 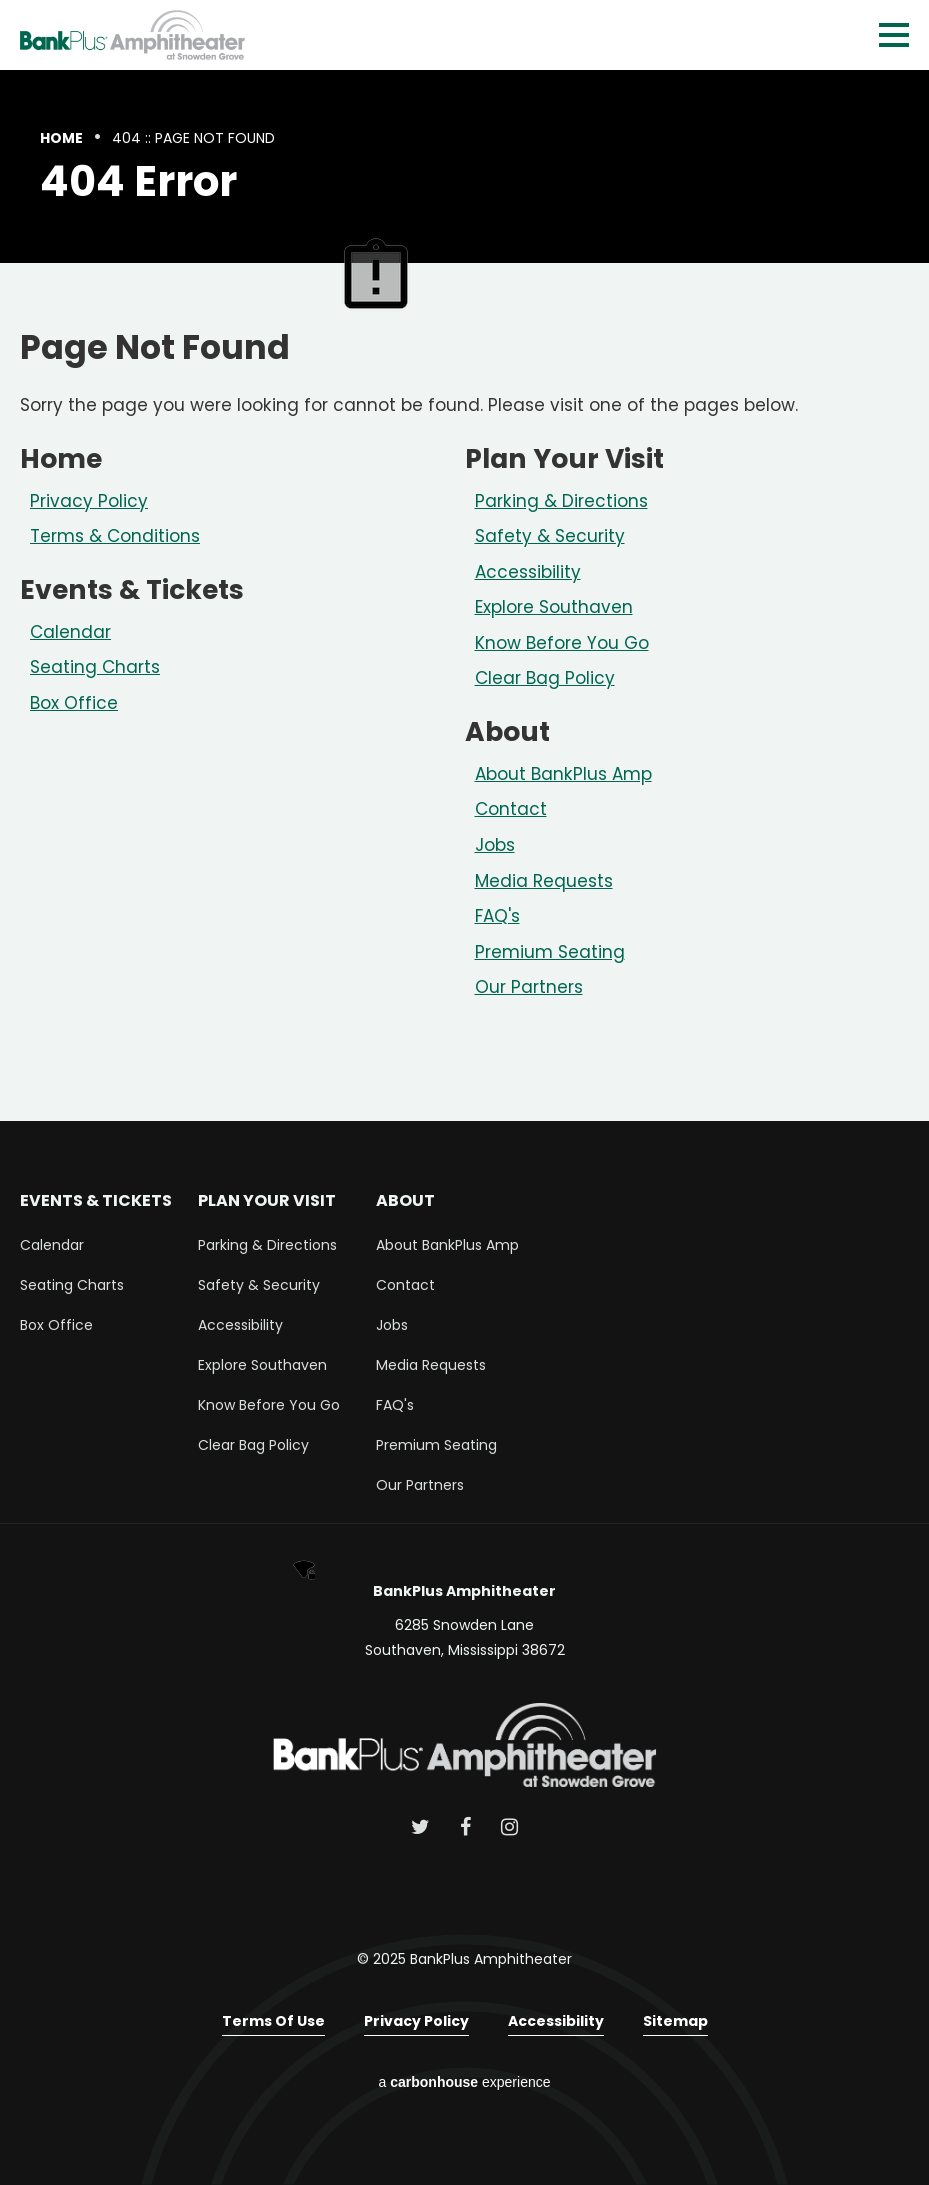 I want to click on connected to a secure or password-protected wifi network, so click(x=304, y=1570).